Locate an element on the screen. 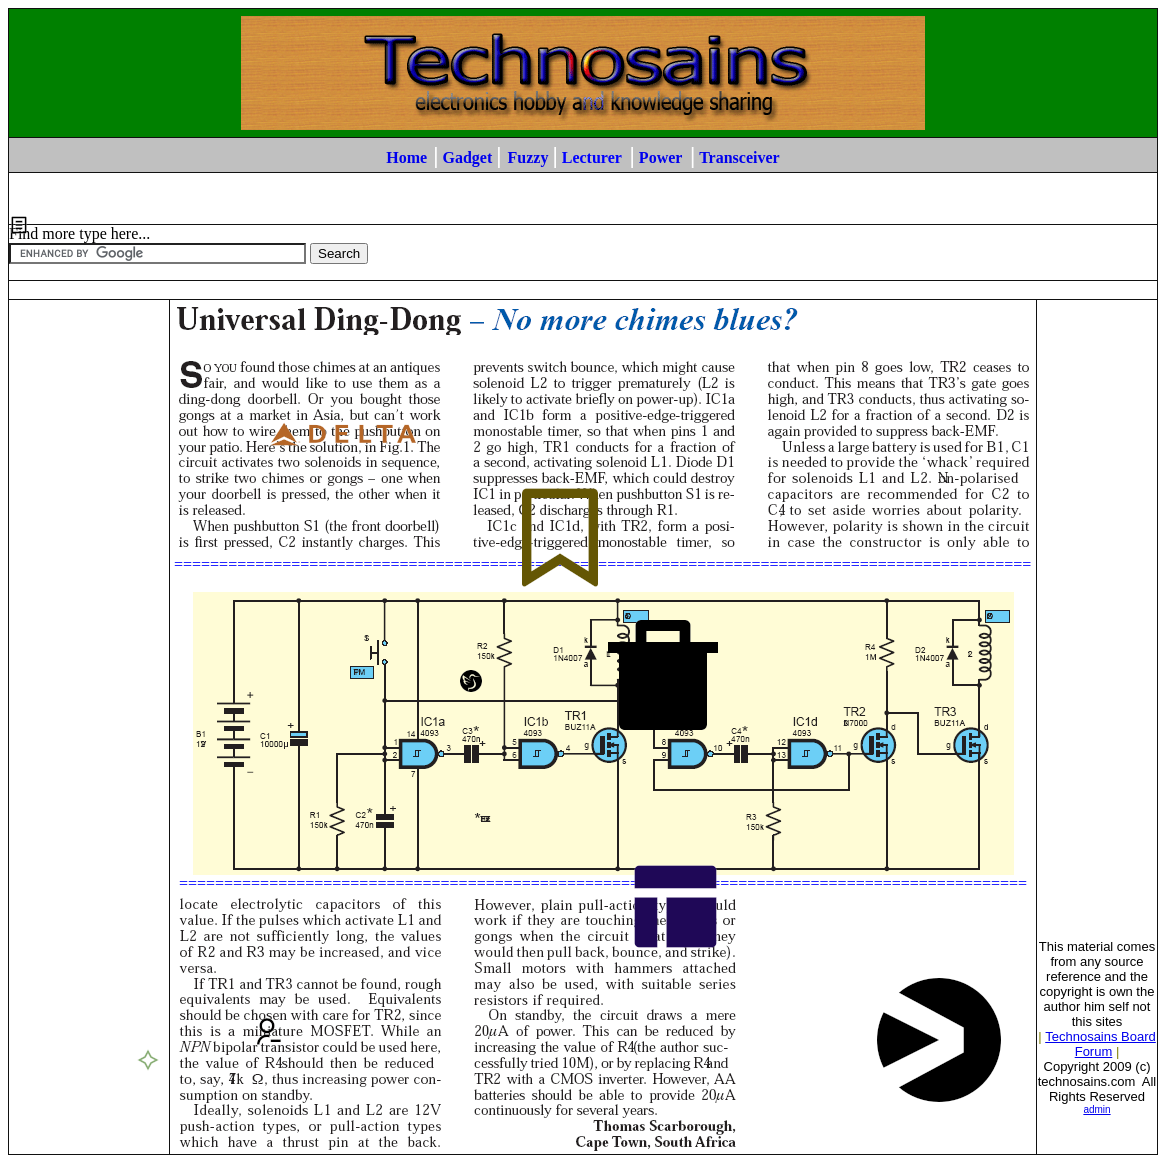  switch to header and sidebar layout view is located at coordinates (675, 906).